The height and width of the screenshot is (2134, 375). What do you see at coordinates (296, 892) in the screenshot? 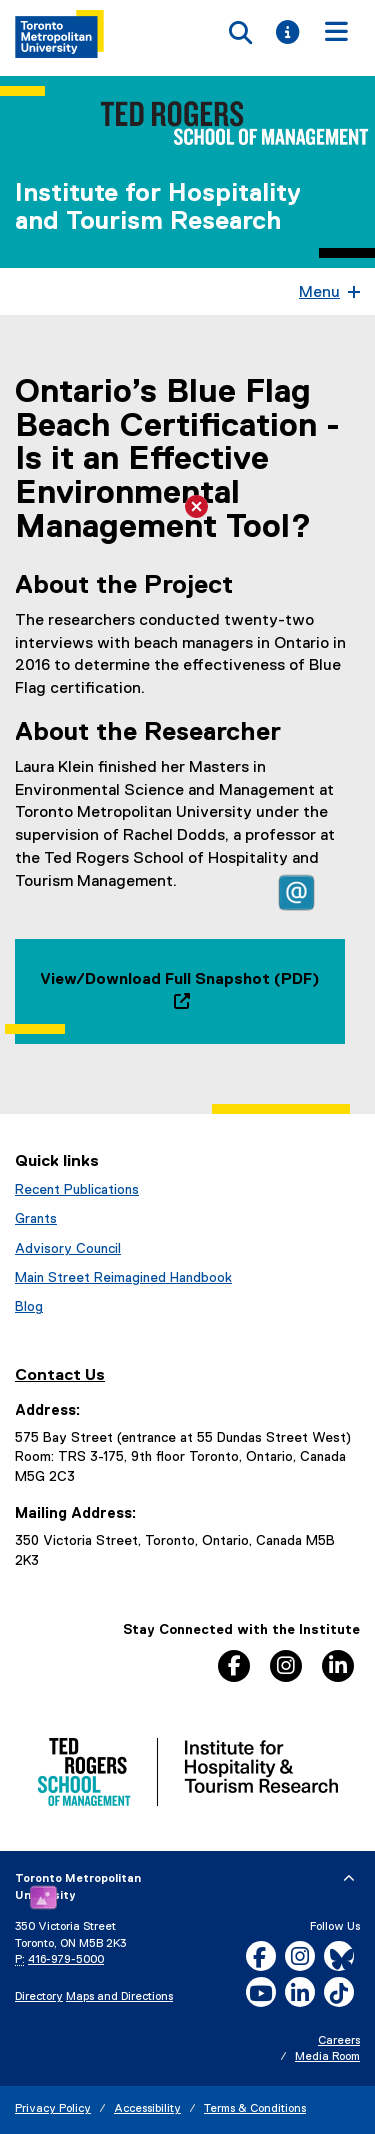
I see `manage connected online accounts` at bounding box center [296, 892].